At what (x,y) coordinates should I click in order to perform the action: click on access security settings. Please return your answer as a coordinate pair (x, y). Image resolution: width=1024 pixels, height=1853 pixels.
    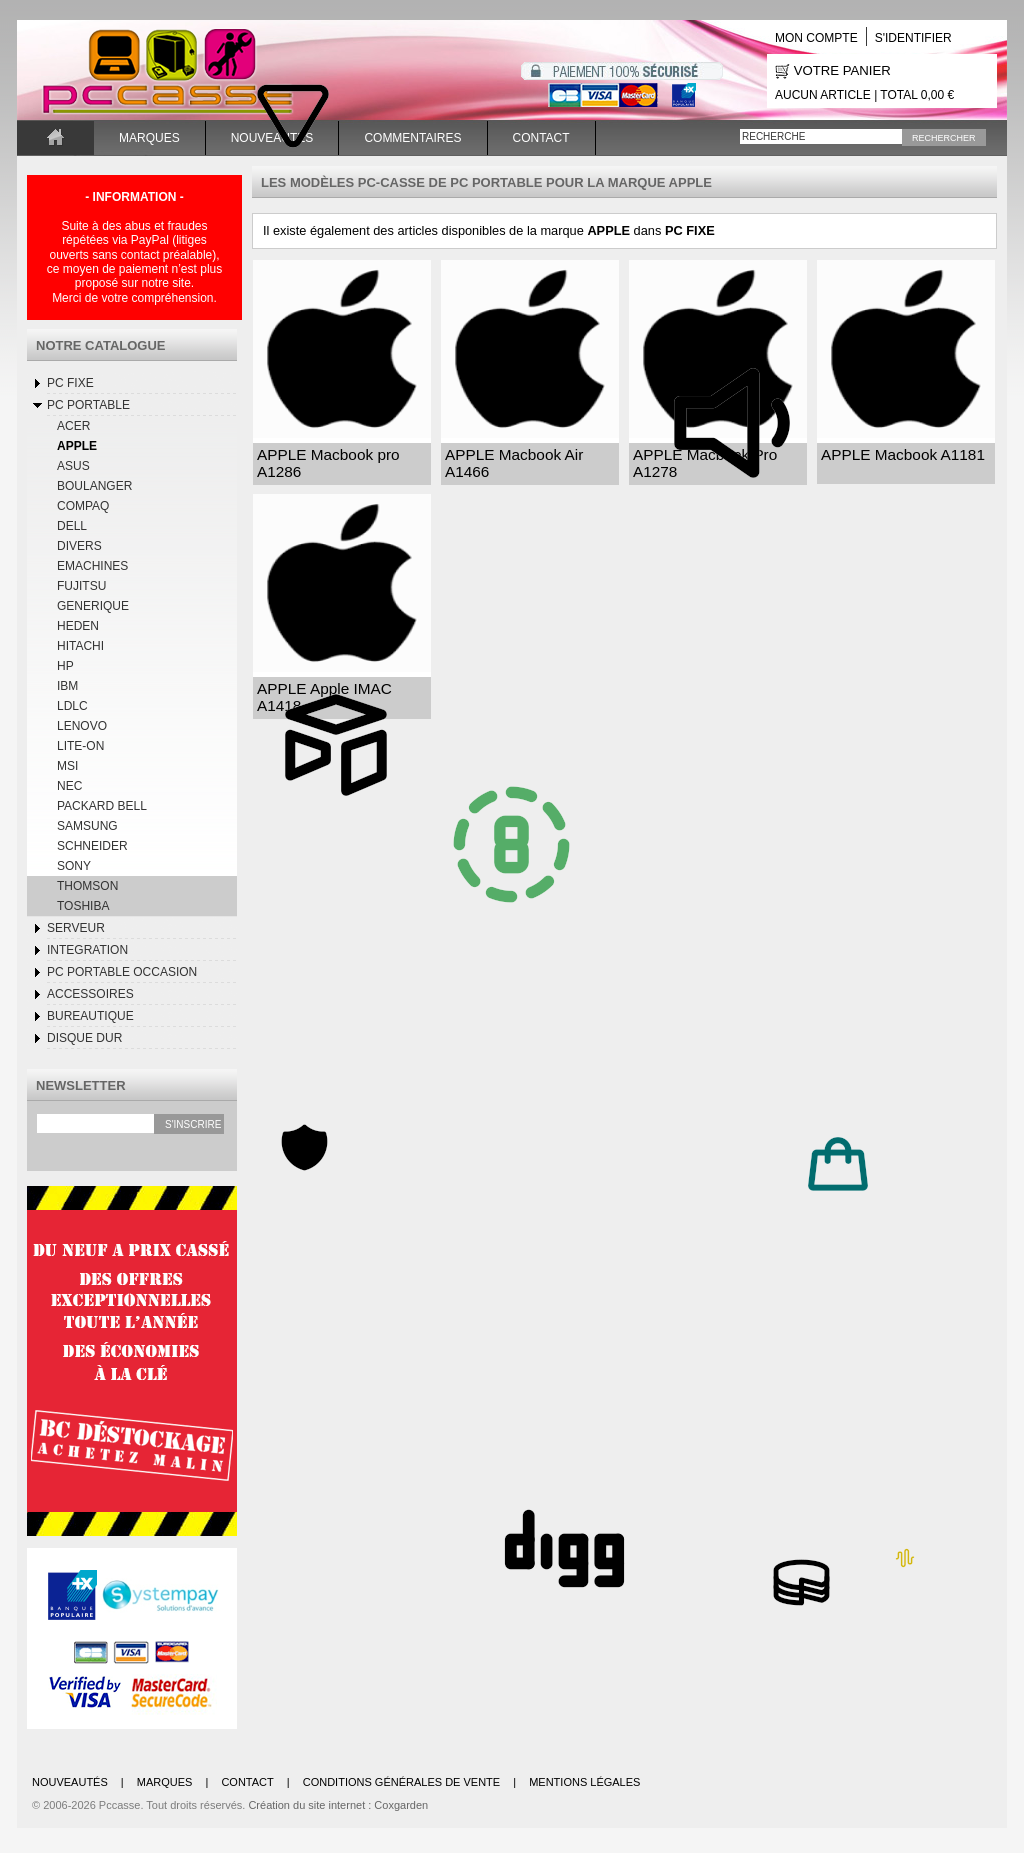
    Looking at the image, I should click on (304, 1147).